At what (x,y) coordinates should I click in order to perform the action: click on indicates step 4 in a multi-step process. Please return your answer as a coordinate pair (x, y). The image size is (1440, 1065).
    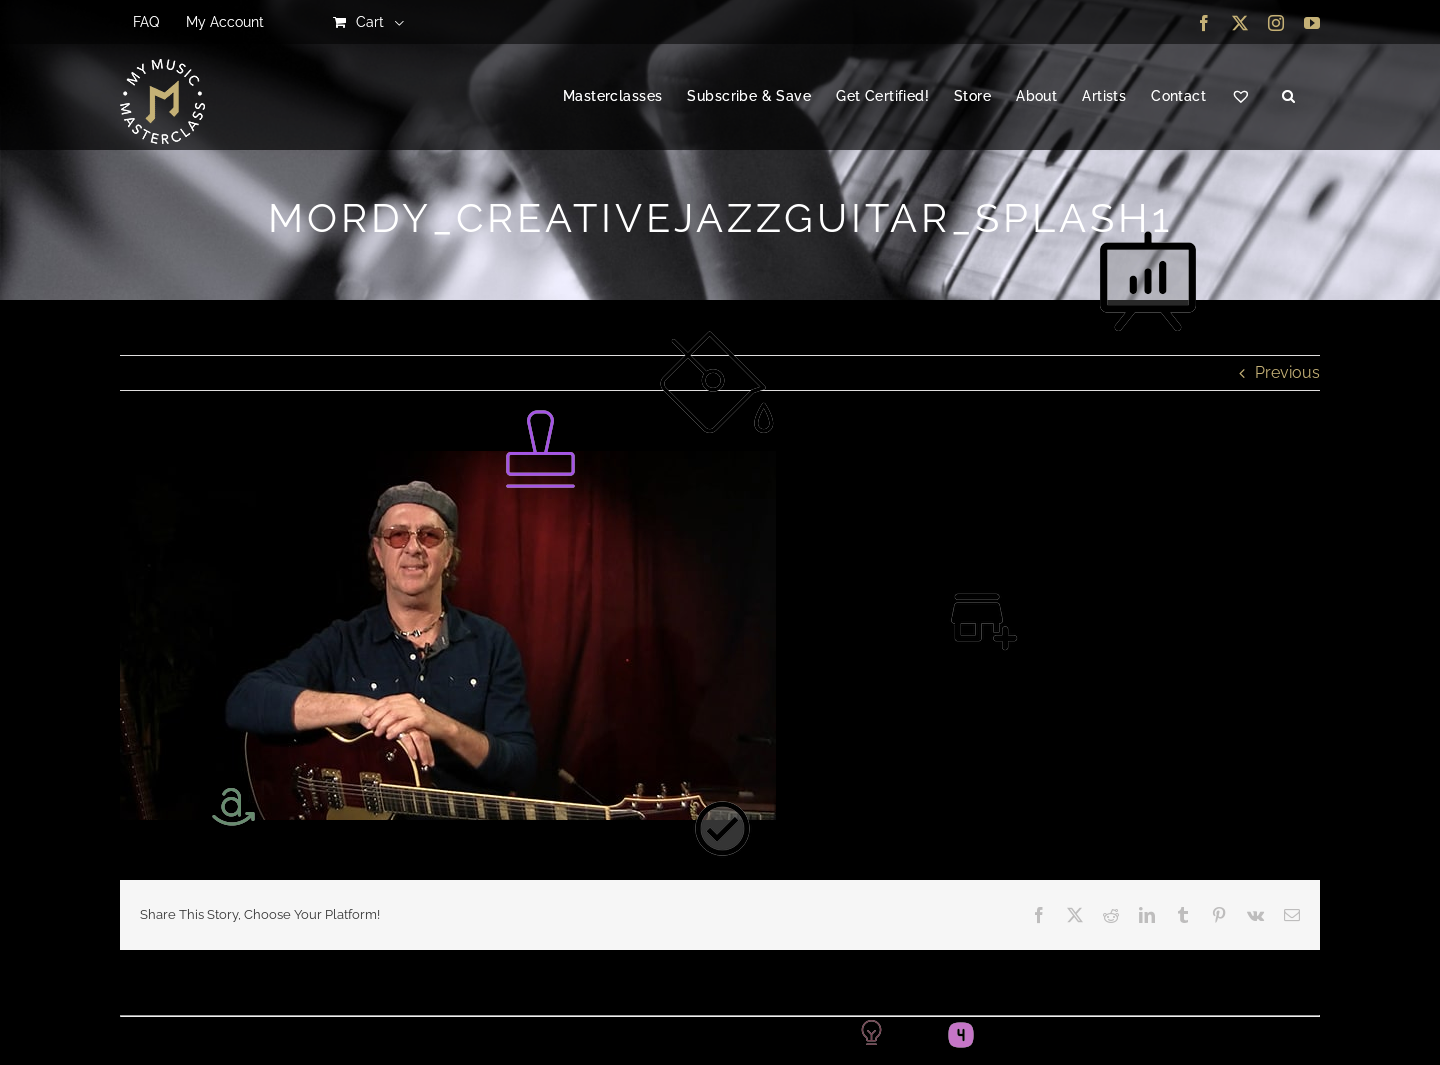
    Looking at the image, I should click on (961, 1035).